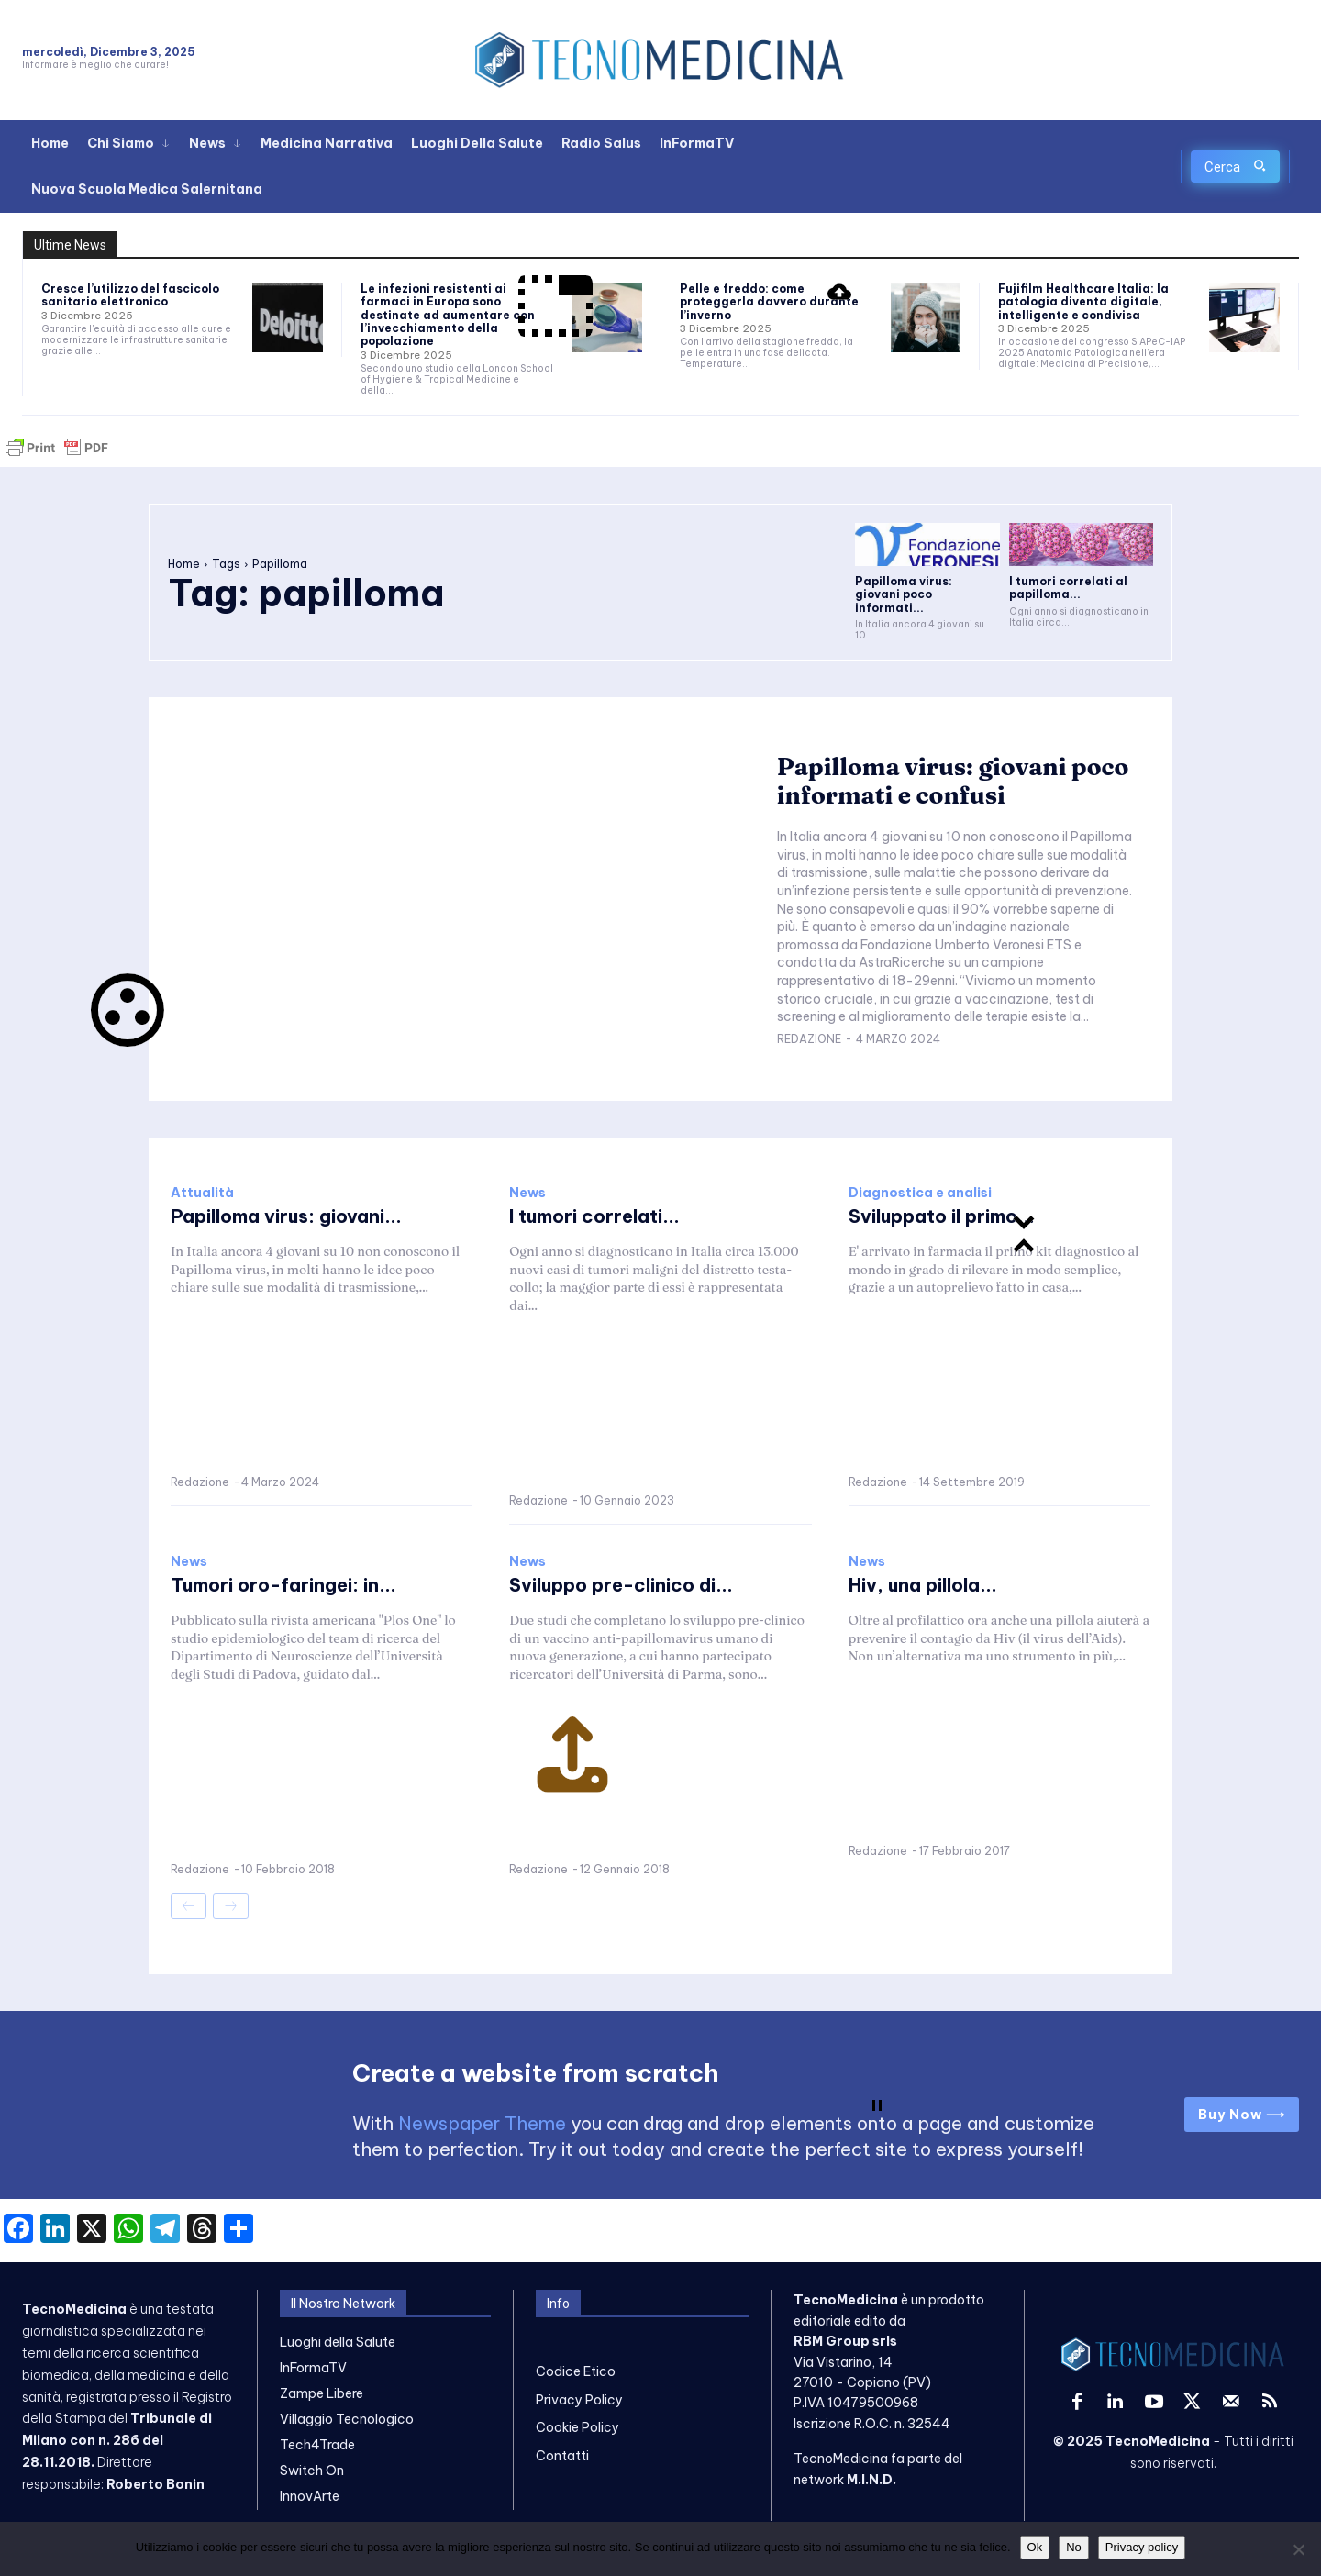 This screenshot has height=2576, width=1321. I want to click on an inactive or unselected browser tab, so click(555, 305).